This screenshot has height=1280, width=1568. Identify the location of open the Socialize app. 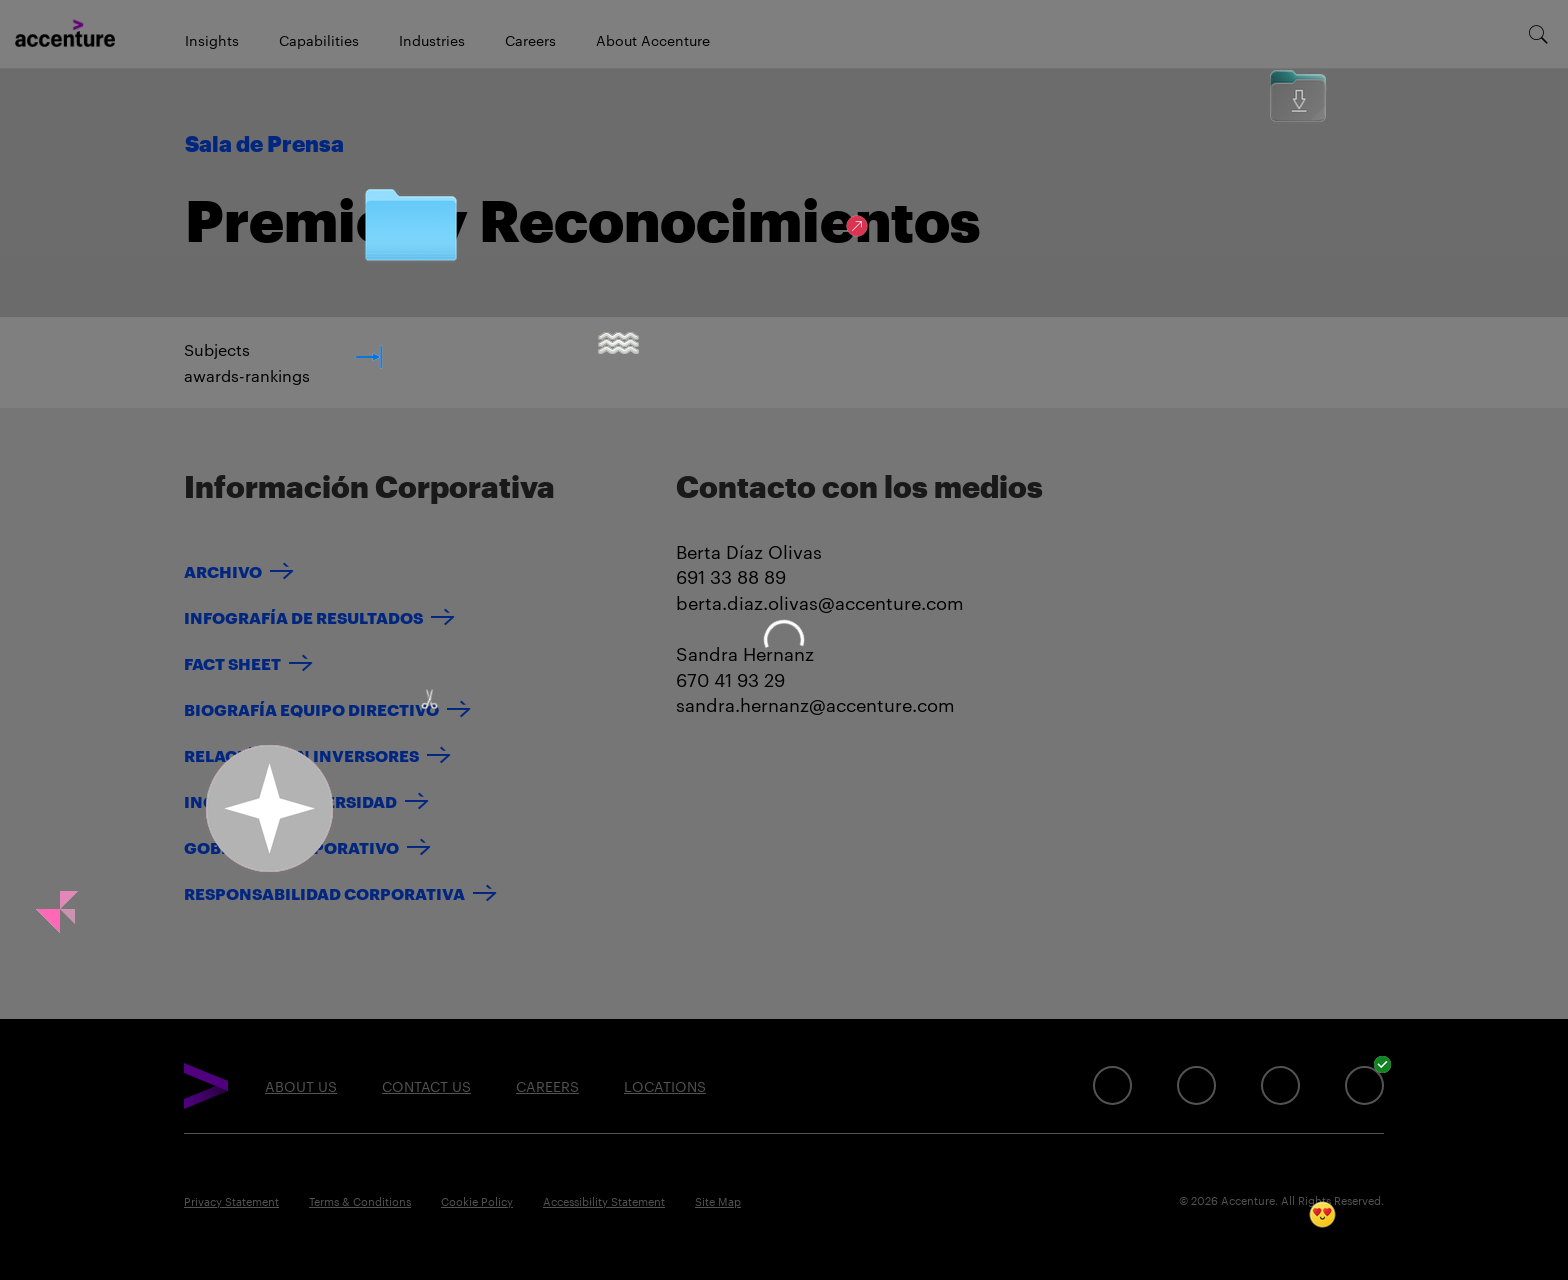
(1322, 1214).